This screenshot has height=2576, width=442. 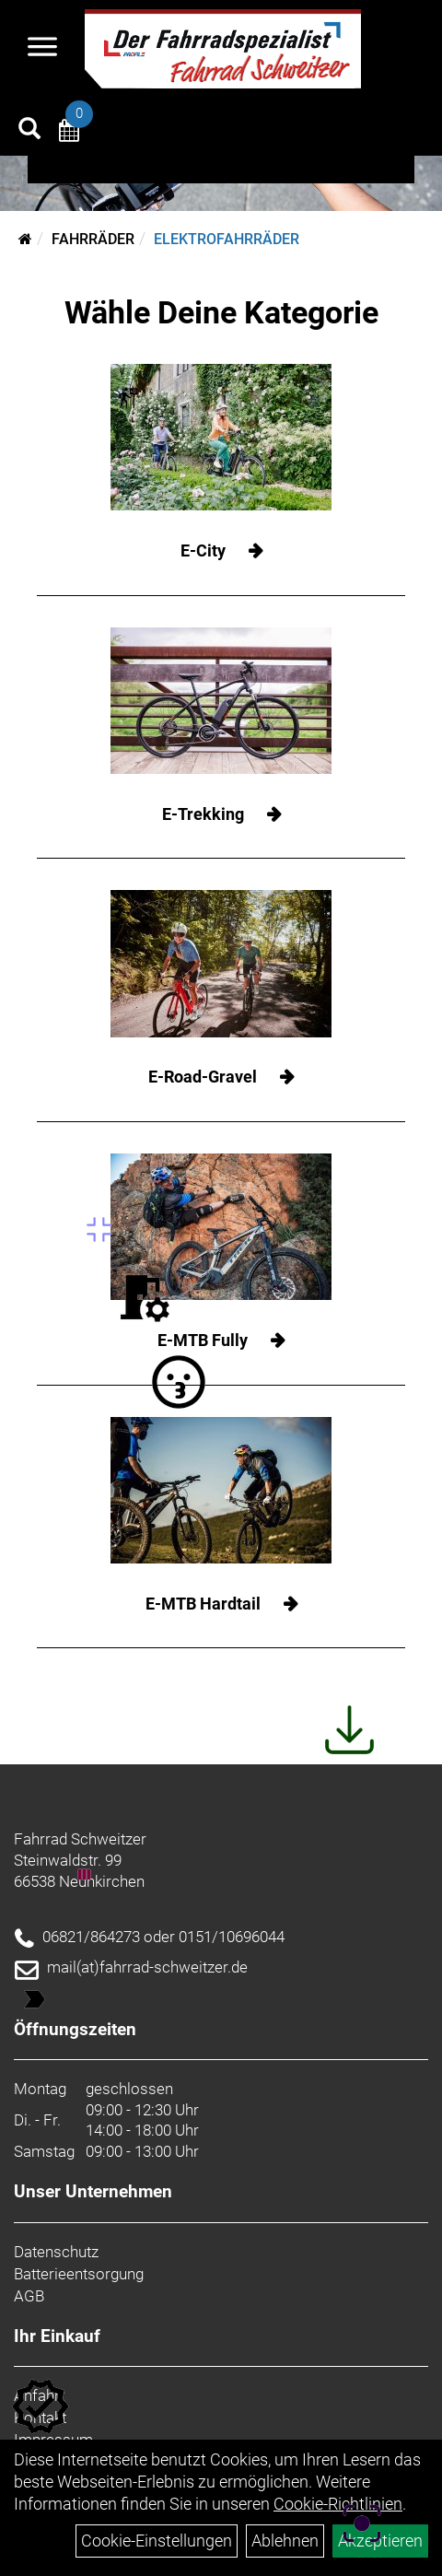 What do you see at coordinates (41, 2406) in the screenshot?
I see `indicates a verified account or profile` at bounding box center [41, 2406].